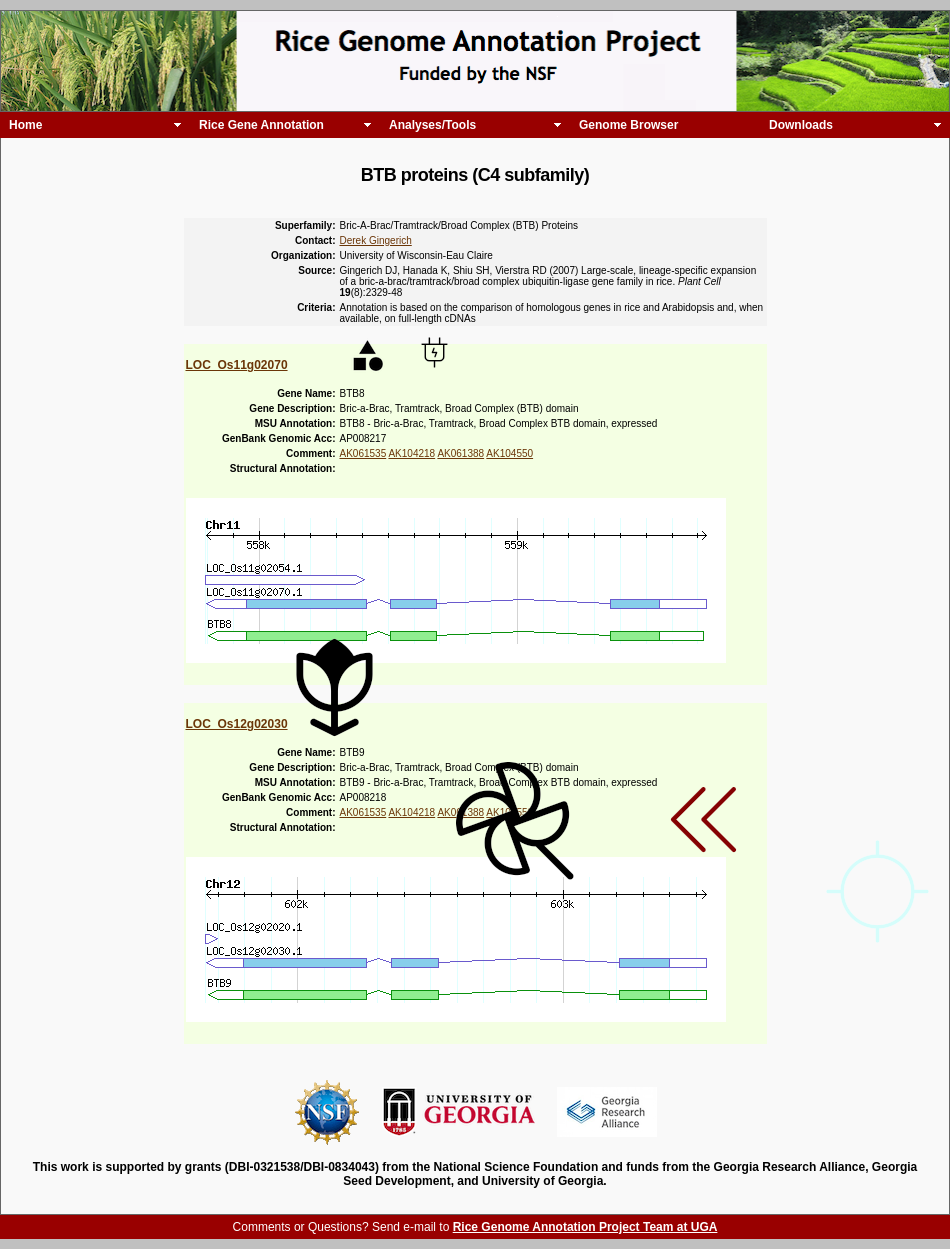 This screenshot has height=1249, width=950. What do you see at coordinates (517, 823) in the screenshot?
I see `indicates a playful or fun feature` at bounding box center [517, 823].